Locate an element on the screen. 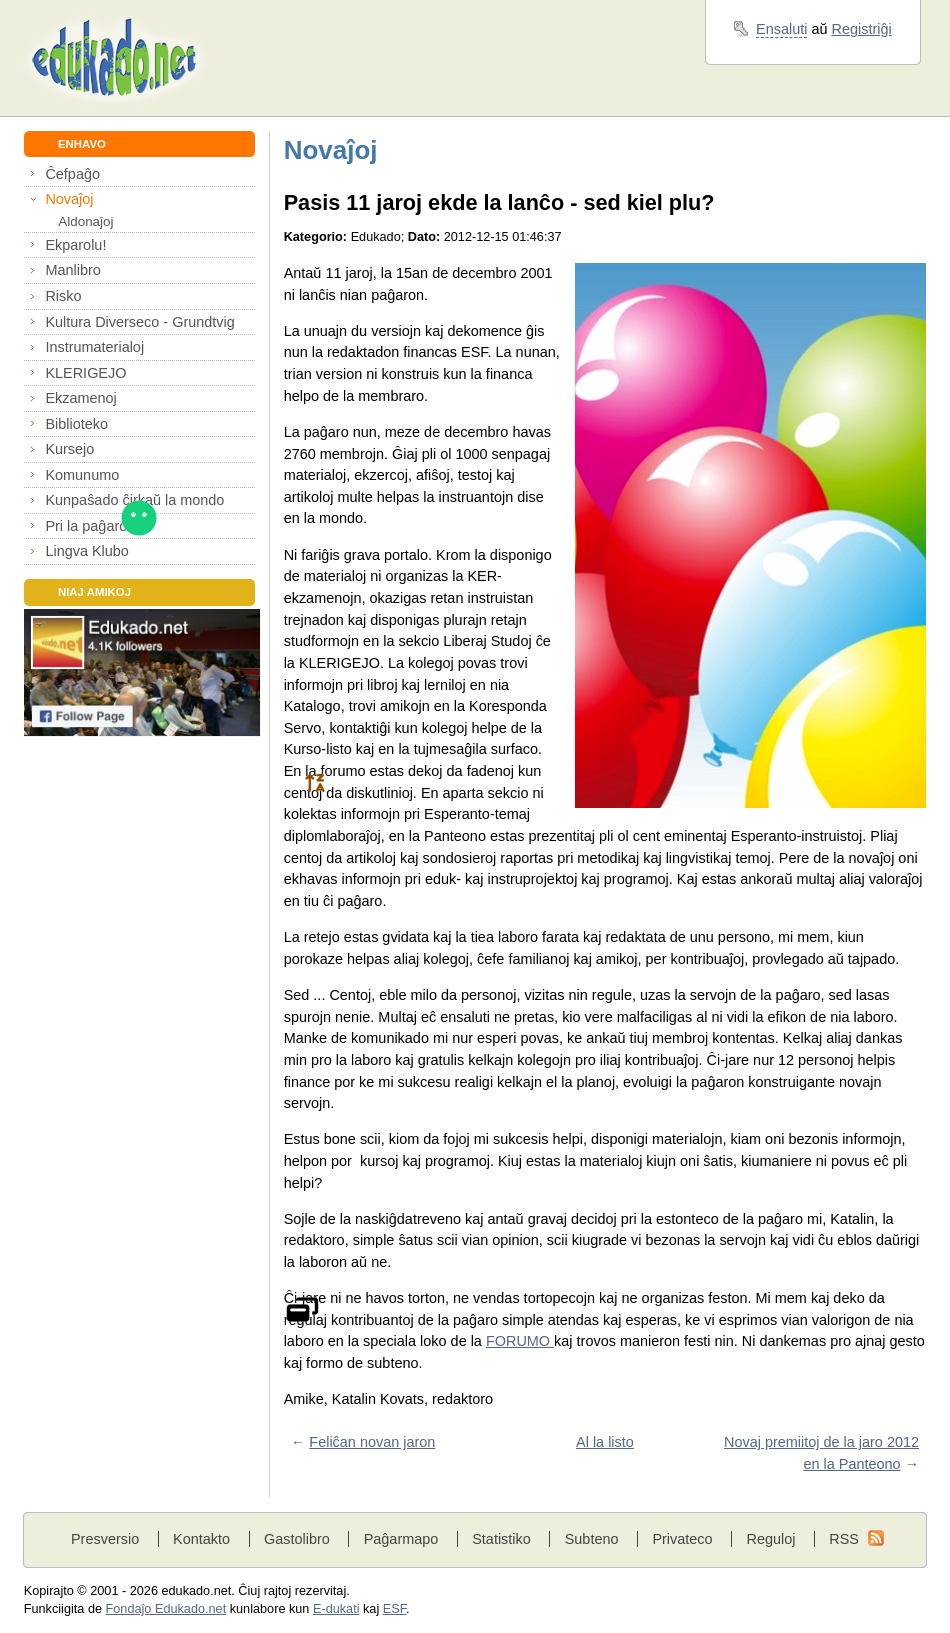 The width and height of the screenshot is (950, 1633). indicates neutral or no feedback given is located at coordinates (139, 518).